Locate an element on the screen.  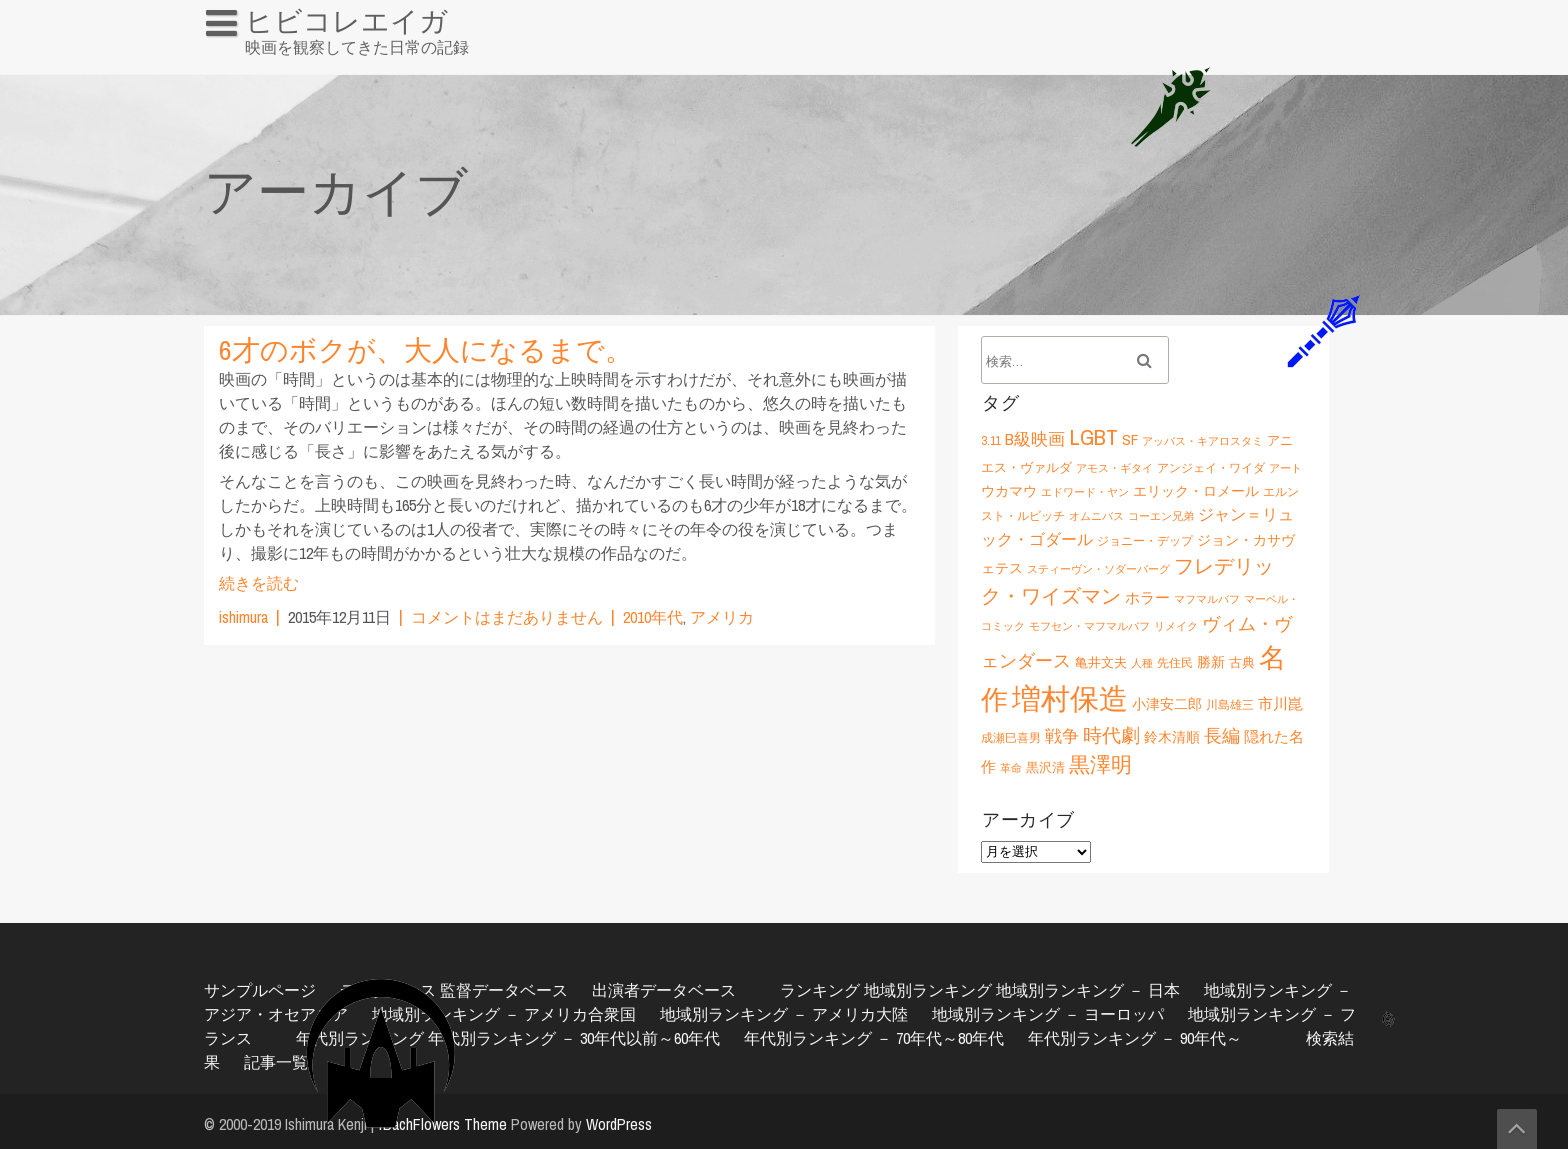
select flanged mace as equipped weapon is located at coordinates (1324, 330).